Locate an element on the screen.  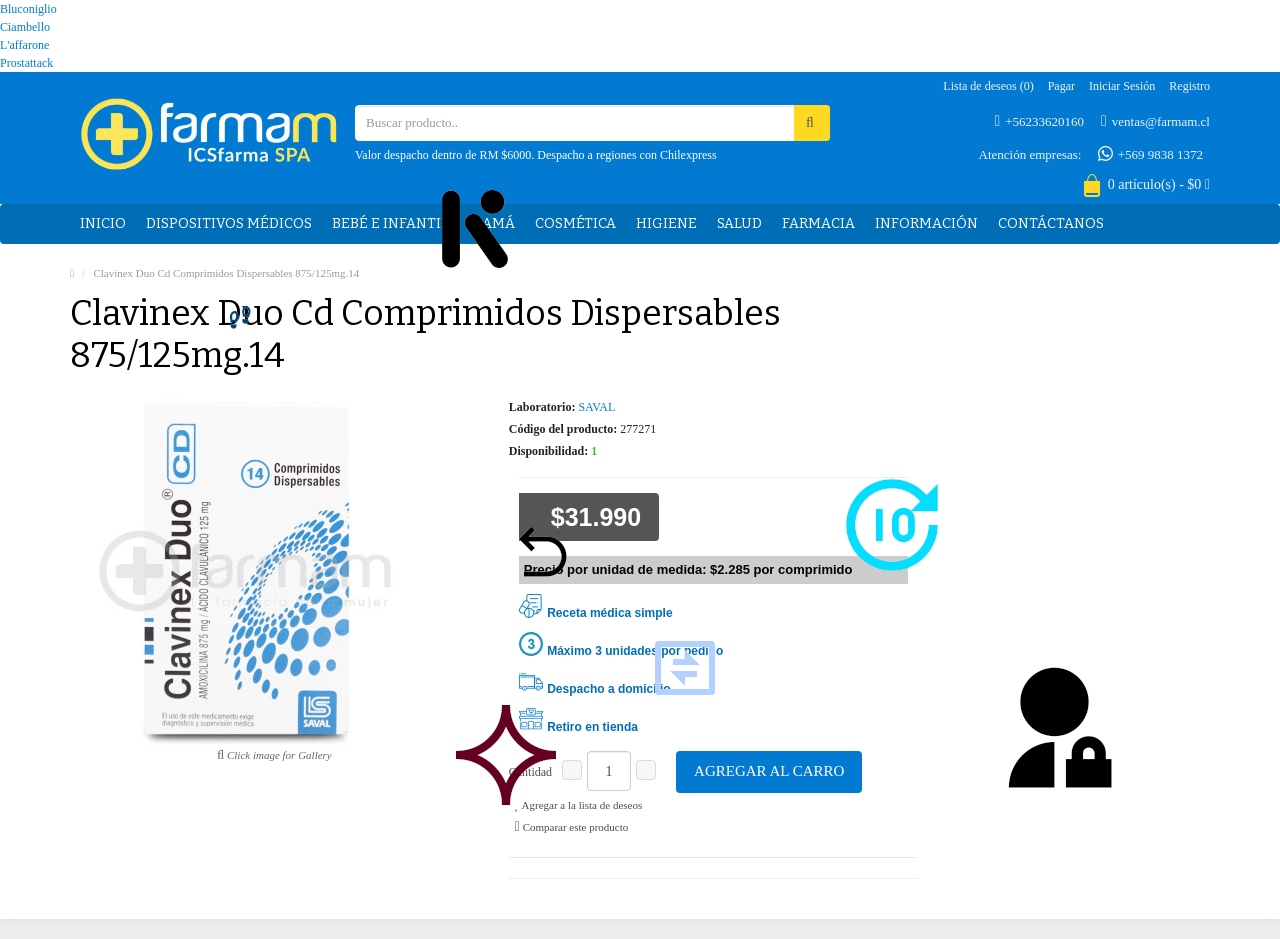
view walking directions or pedestrian route is located at coordinates (239, 317).